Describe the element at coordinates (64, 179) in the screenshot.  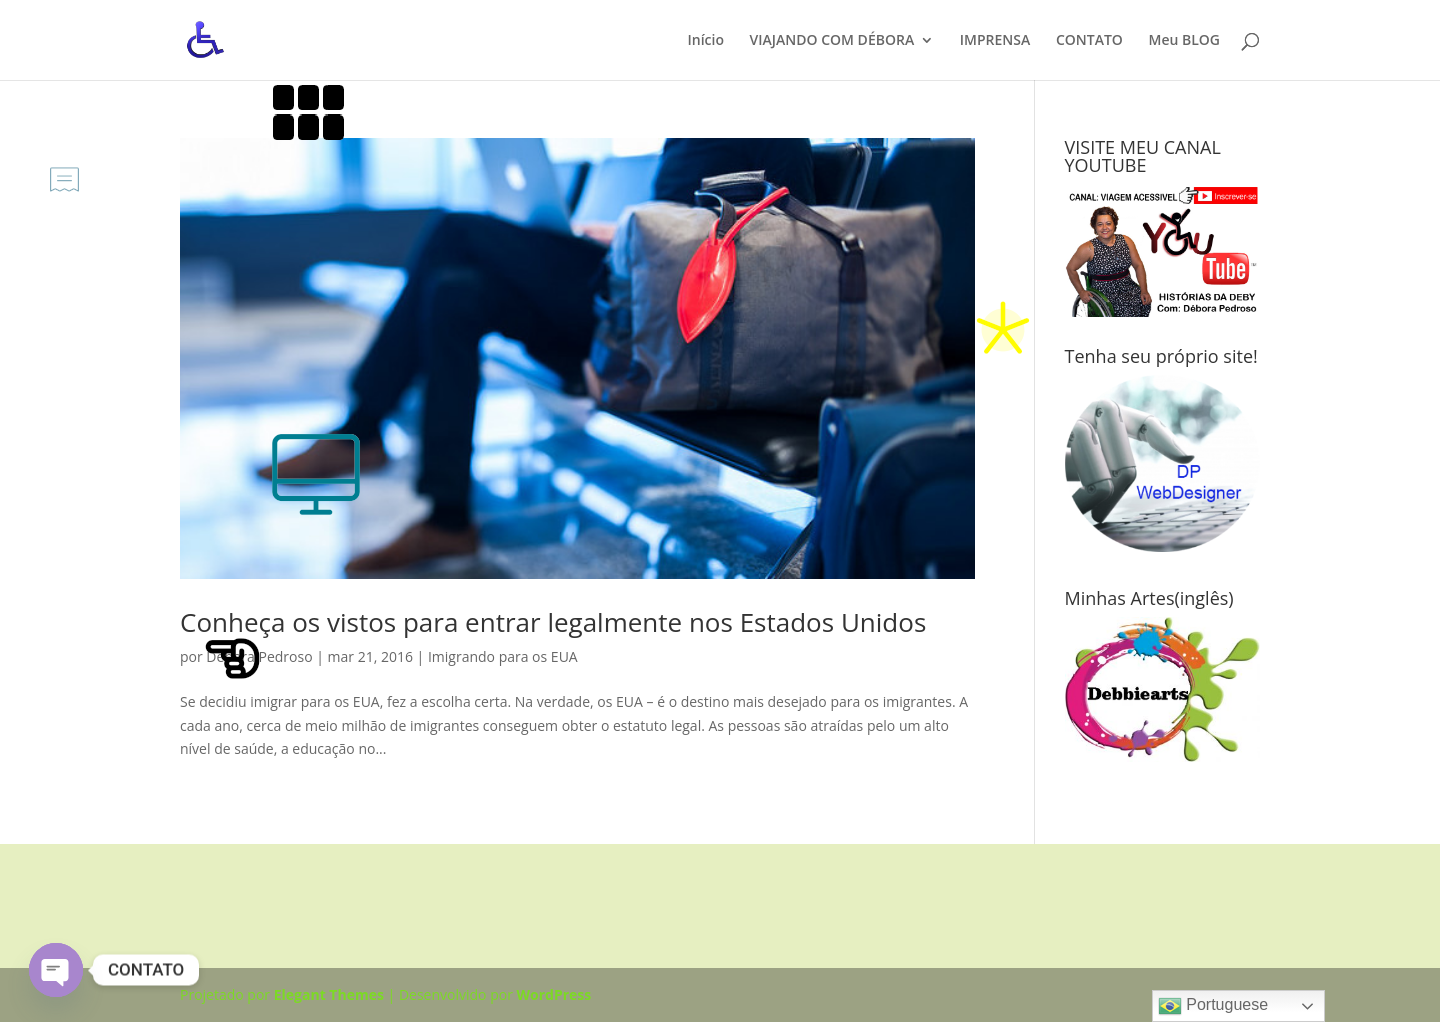
I see `view purchase receipt or transaction history` at that location.